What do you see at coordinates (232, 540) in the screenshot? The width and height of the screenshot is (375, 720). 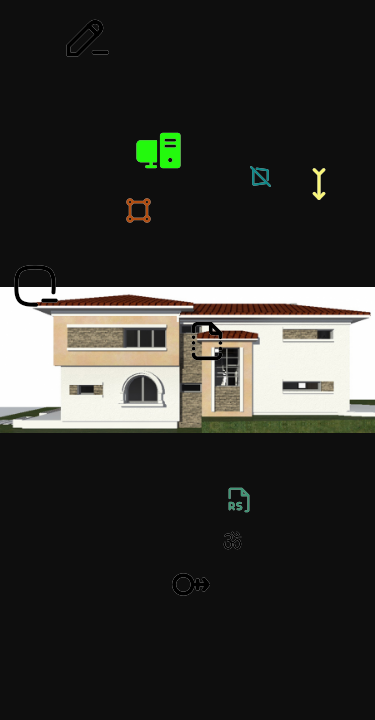 I see `indicates hinduism or hindu-related content` at bounding box center [232, 540].